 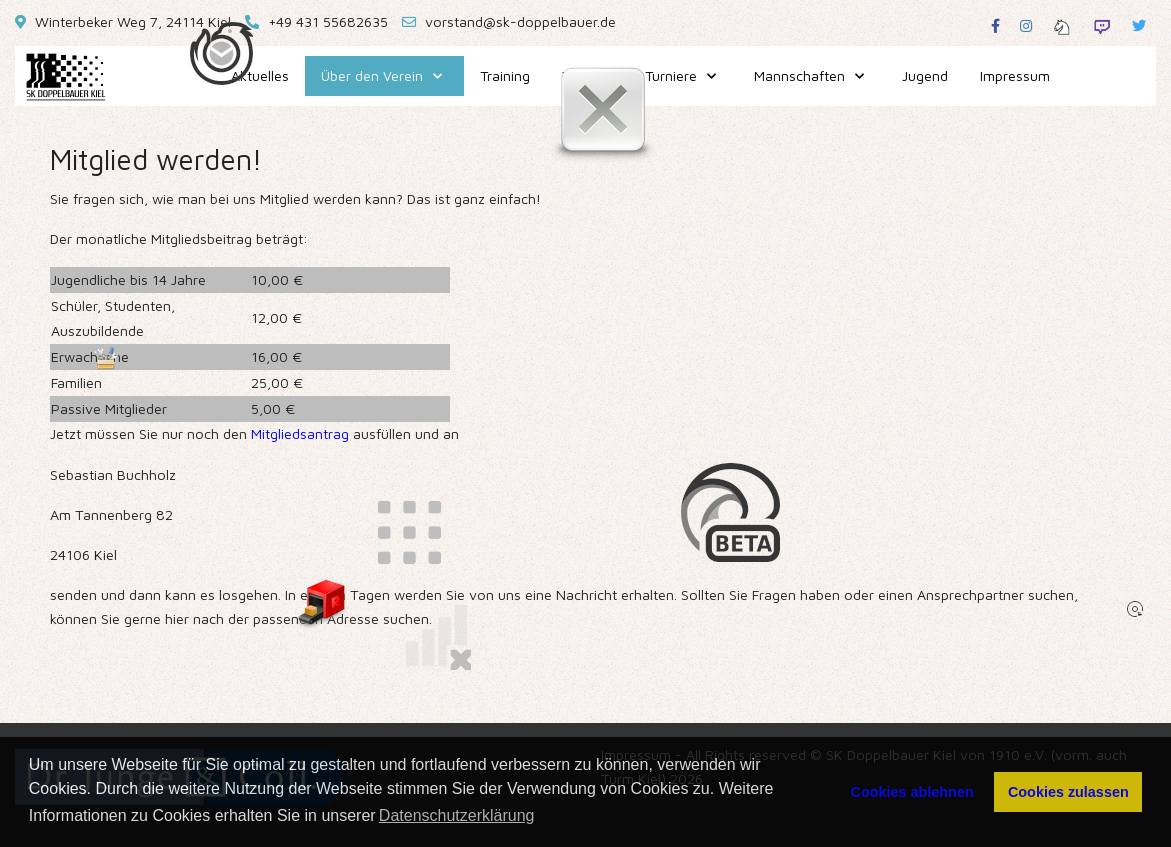 What do you see at coordinates (1135, 609) in the screenshot?
I see `indicates video disc or DVD media` at bounding box center [1135, 609].